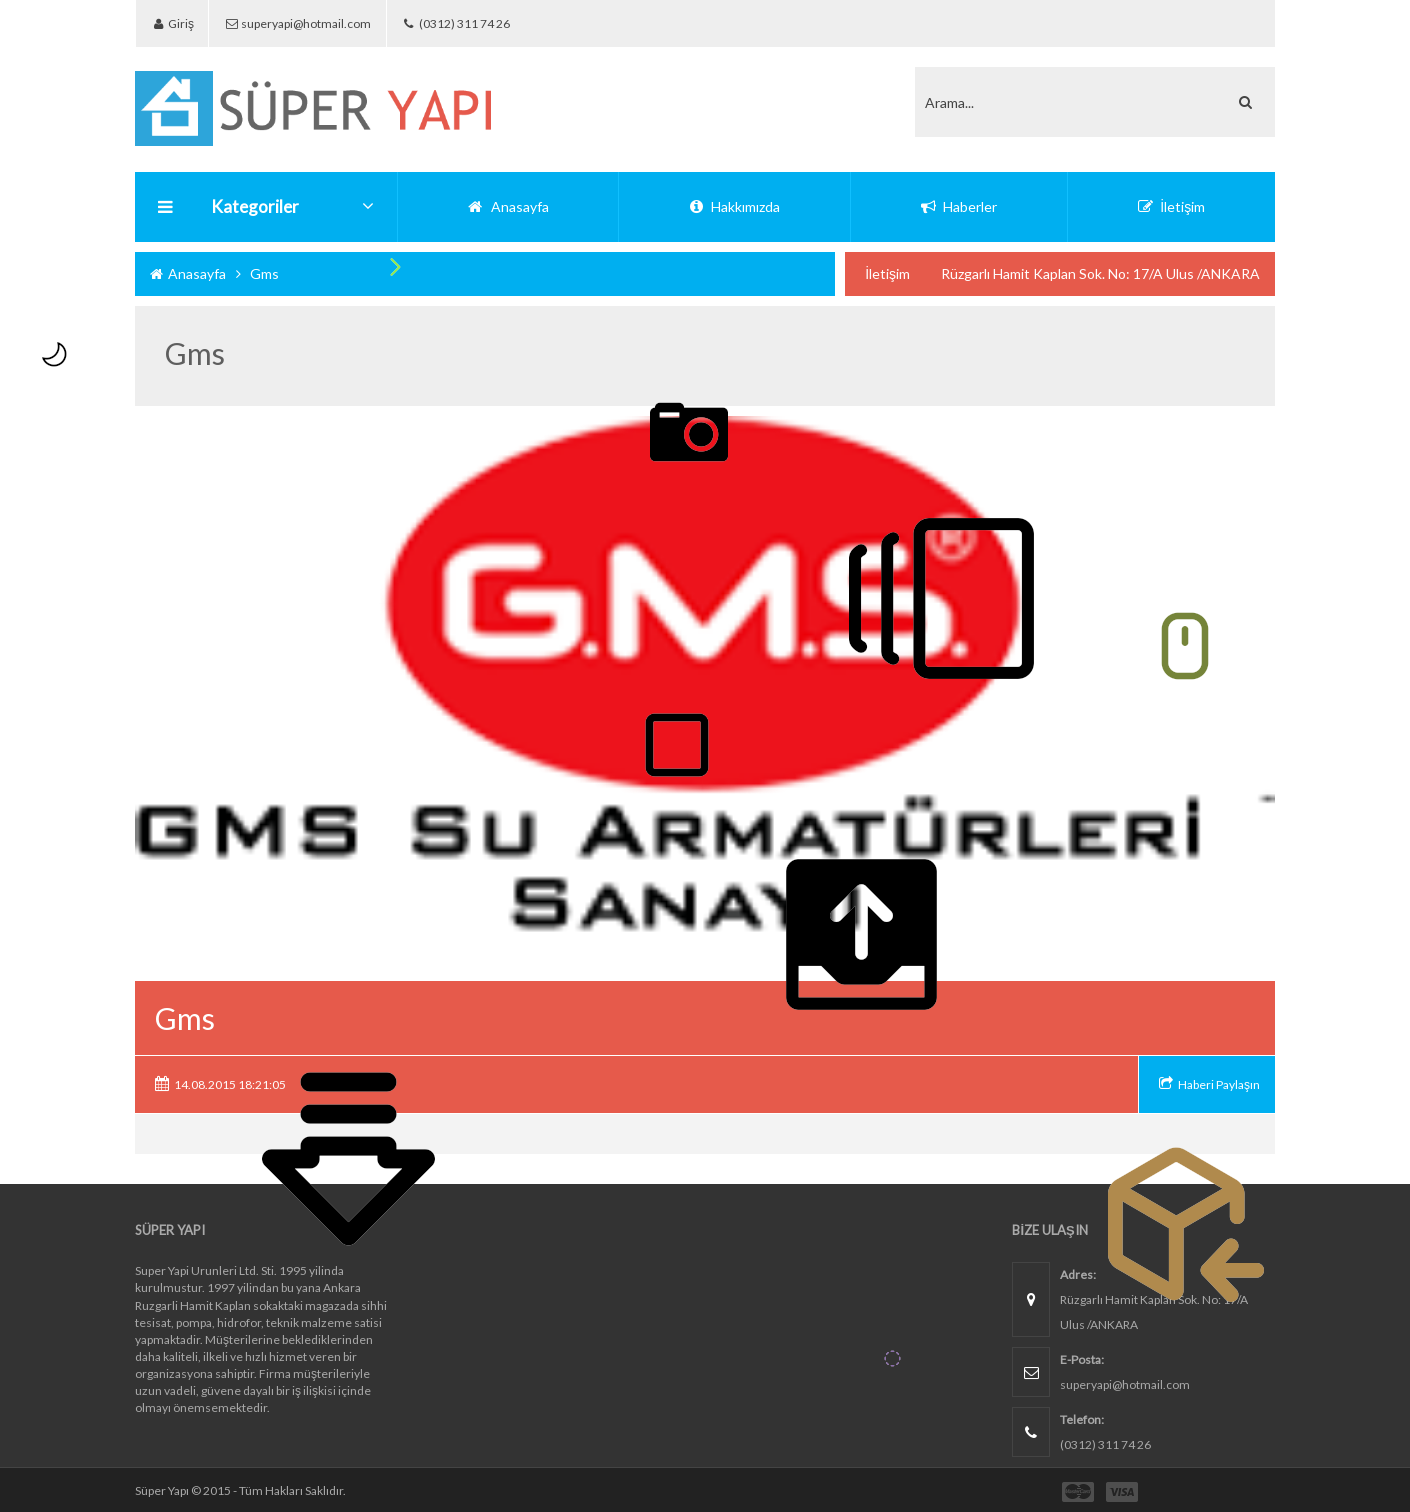 This screenshot has height=1512, width=1410. I want to click on create a new draft issue, so click(892, 1358).